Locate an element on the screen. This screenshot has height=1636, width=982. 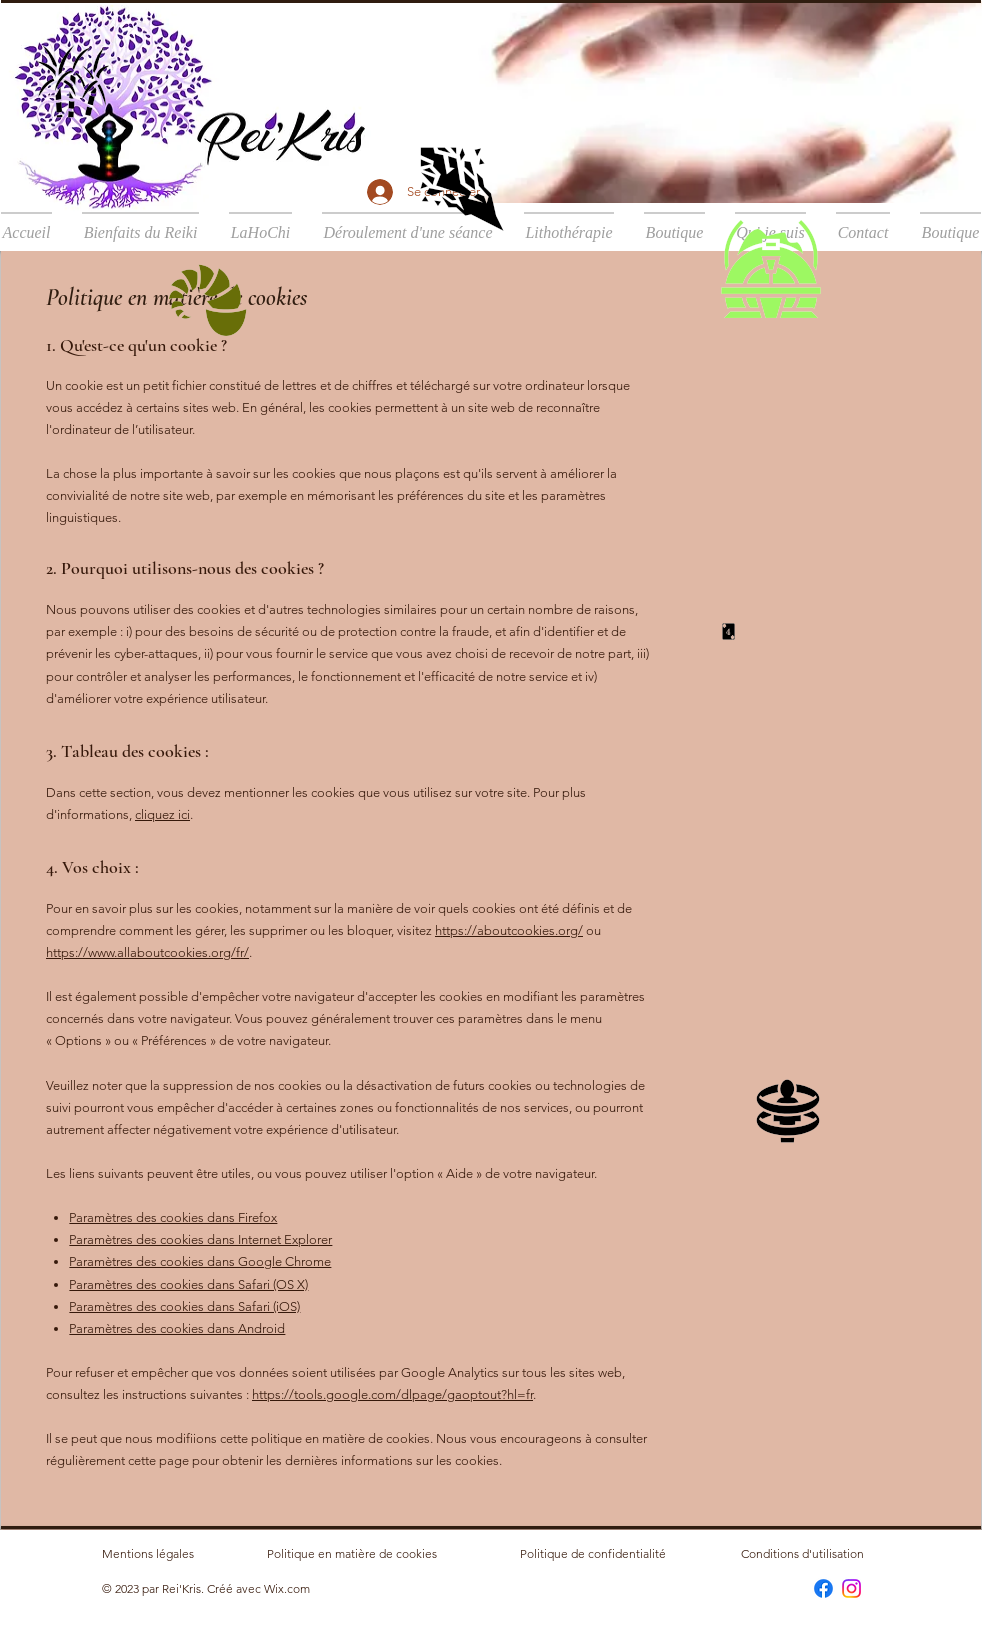
access grain storage facilities is located at coordinates (771, 269).